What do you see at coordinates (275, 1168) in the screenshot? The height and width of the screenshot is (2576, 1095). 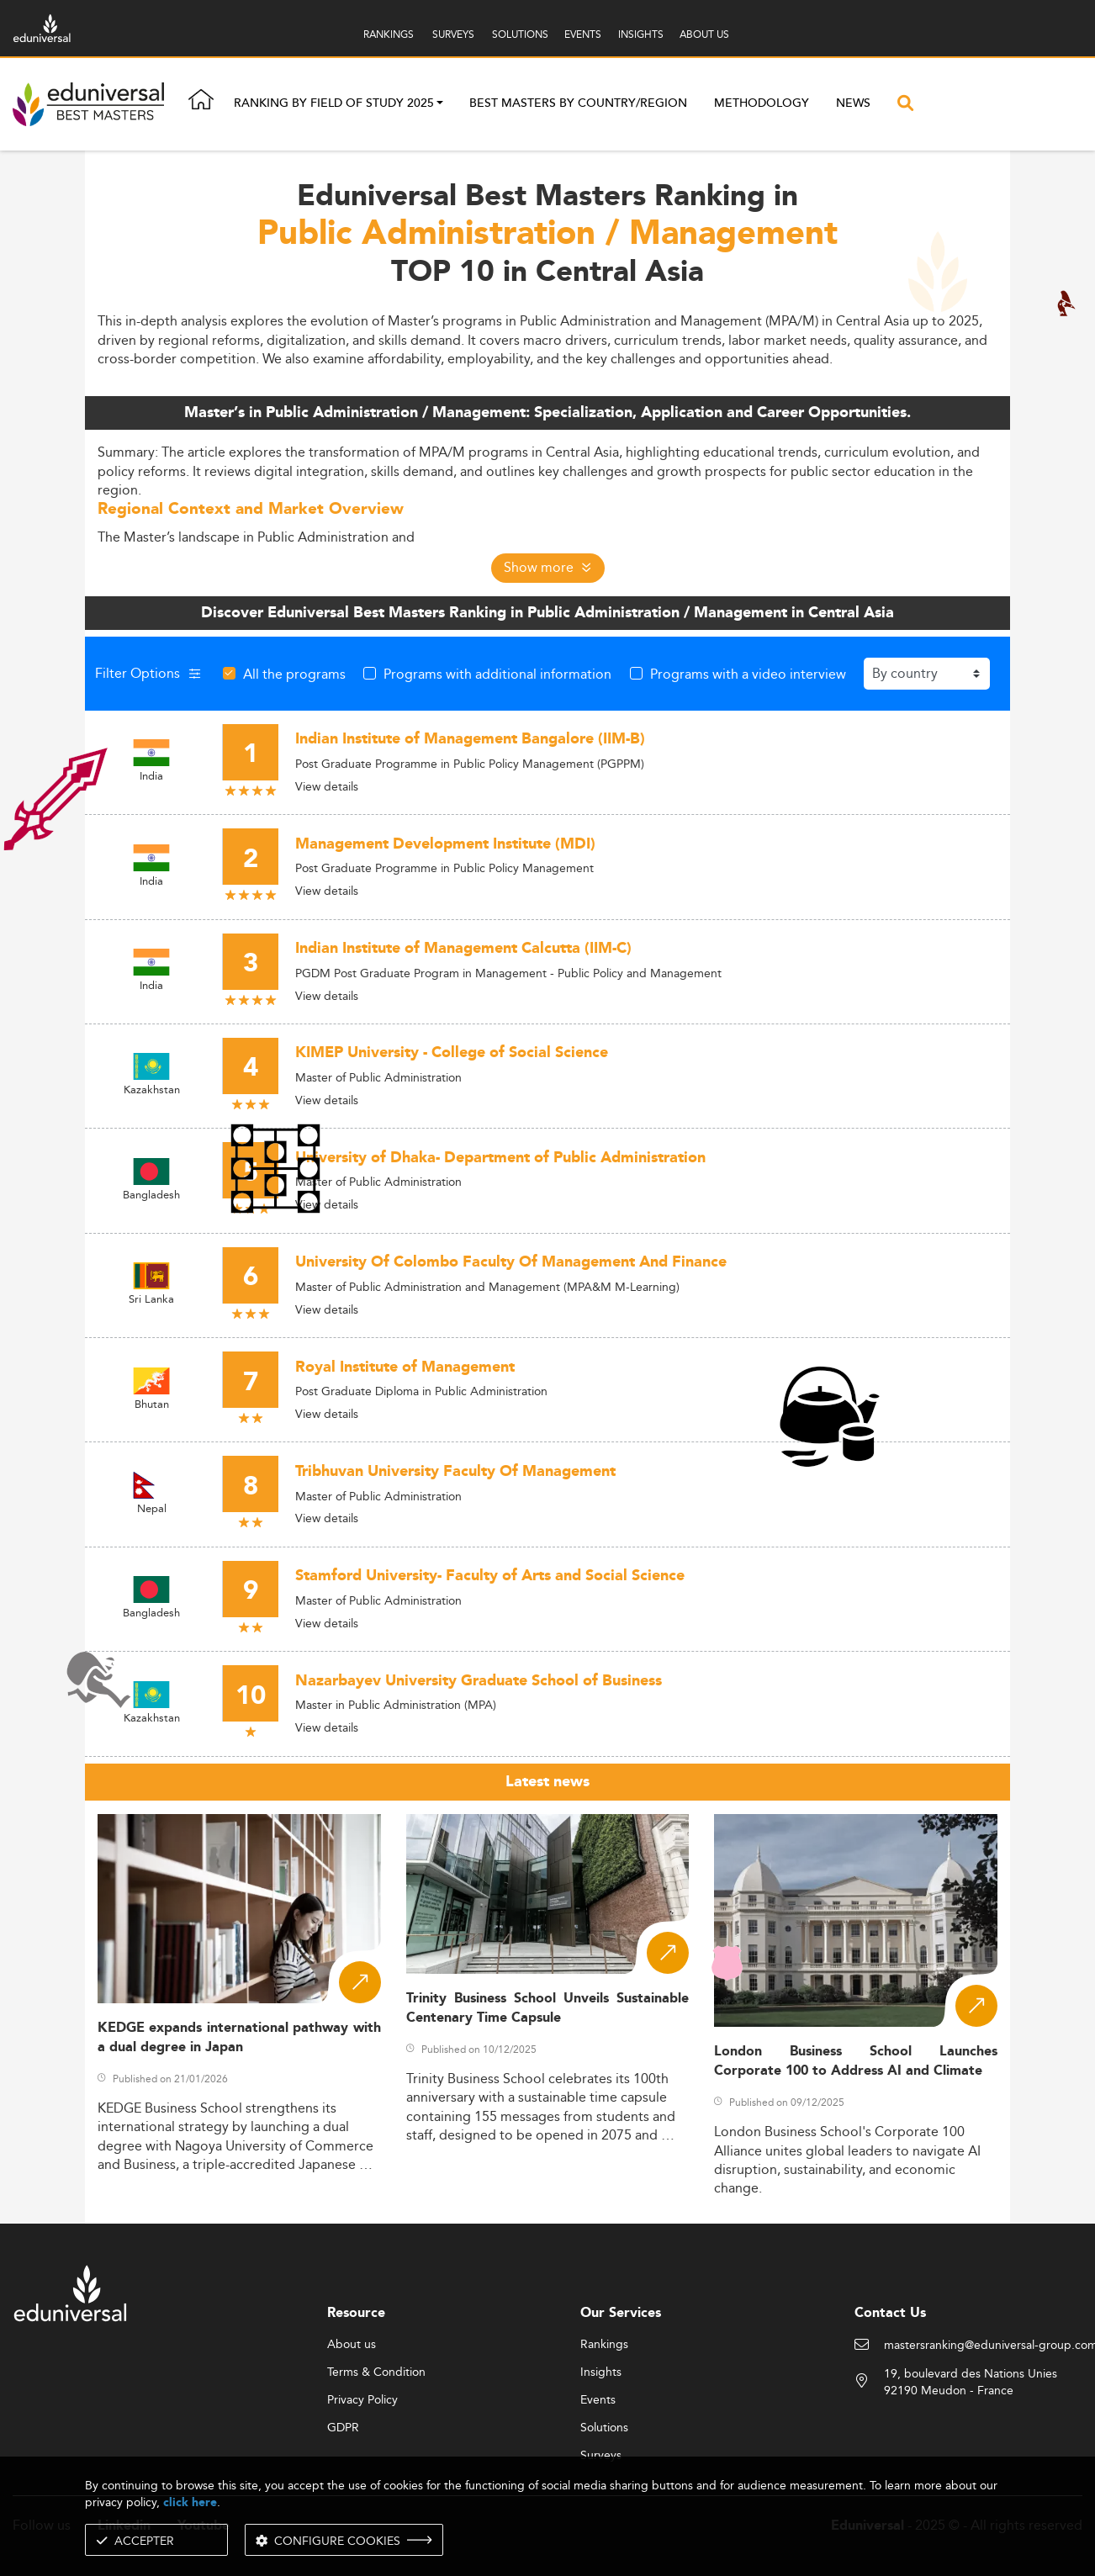 I see `abstract grid or pattern layout selector` at bounding box center [275, 1168].